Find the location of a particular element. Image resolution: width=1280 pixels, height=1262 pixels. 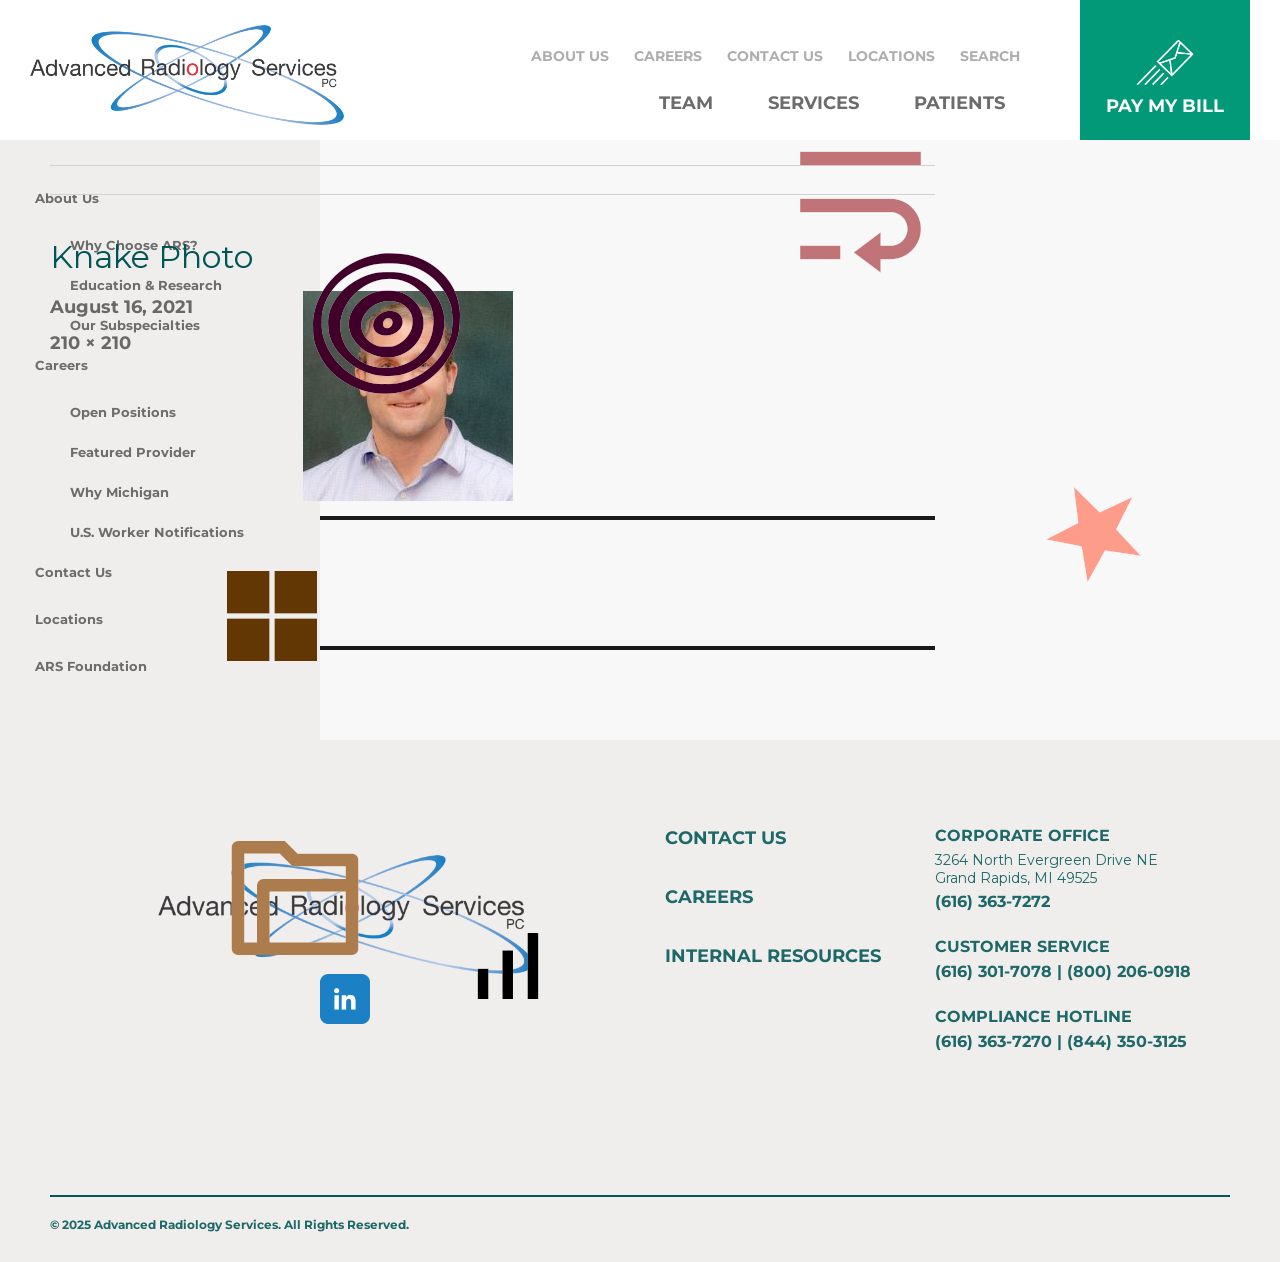

open folder to view files is located at coordinates (295, 898).